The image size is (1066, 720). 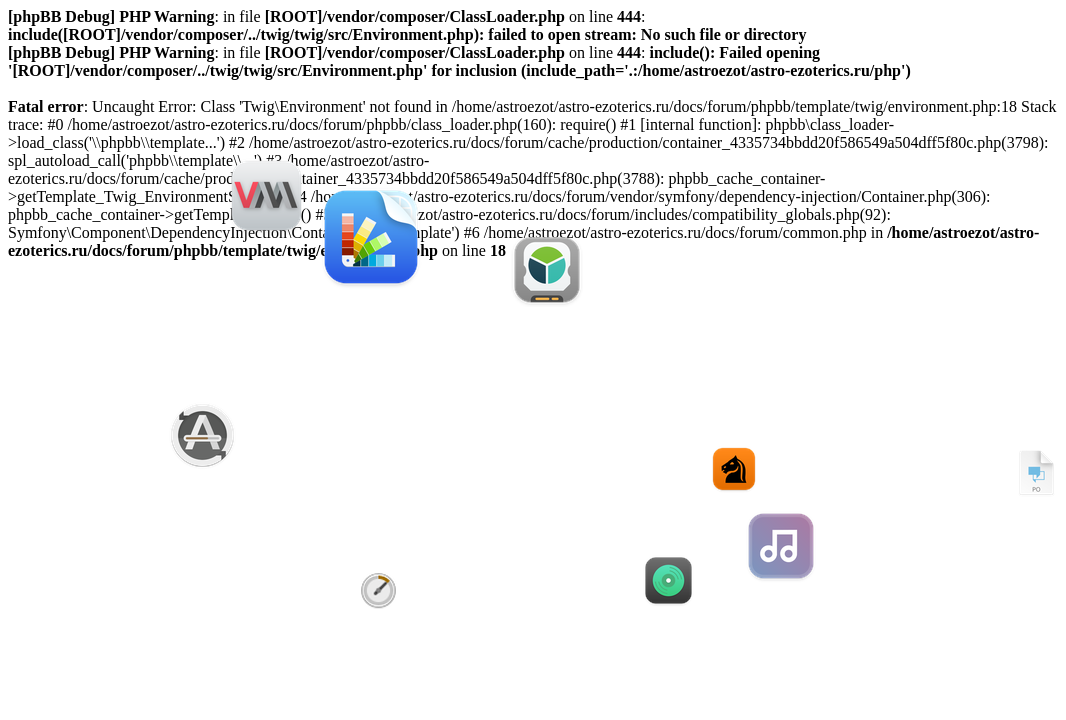 What do you see at coordinates (668, 580) in the screenshot?
I see `open g4music app` at bounding box center [668, 580].